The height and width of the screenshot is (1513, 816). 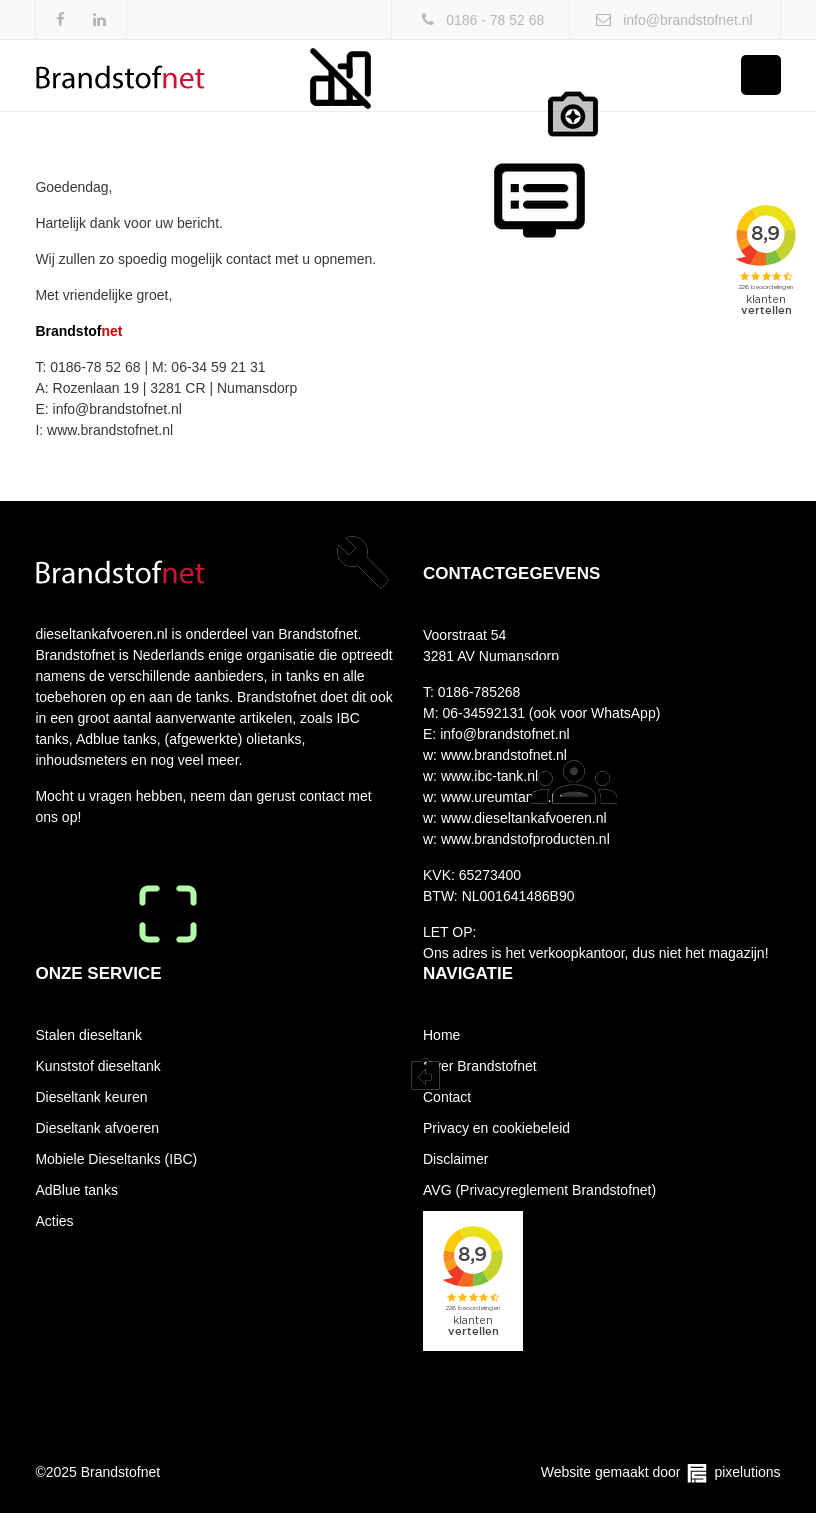 What do you see at coordinates (340, 78) in the screenshot?
I see `disable chart or analytics view` at bounding box center [340, 78].